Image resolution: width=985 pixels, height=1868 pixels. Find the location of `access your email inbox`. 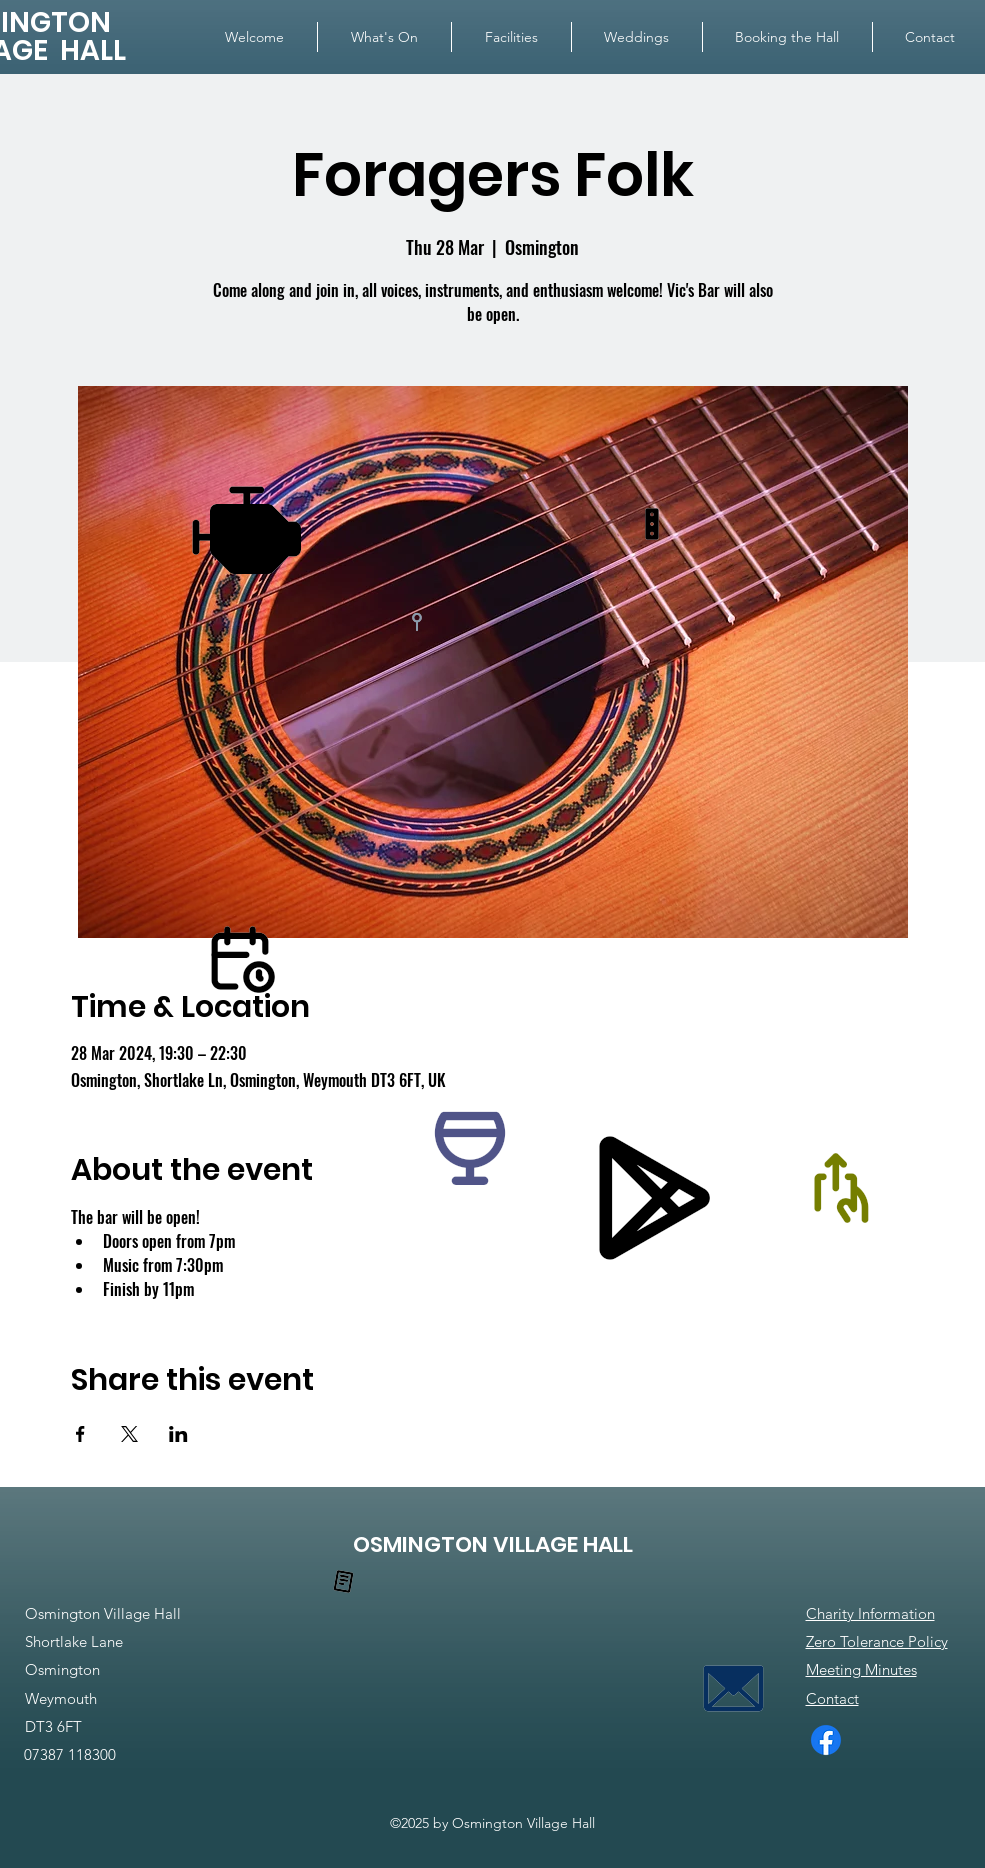

access your email inbox is located at coordinates (733, 1688).